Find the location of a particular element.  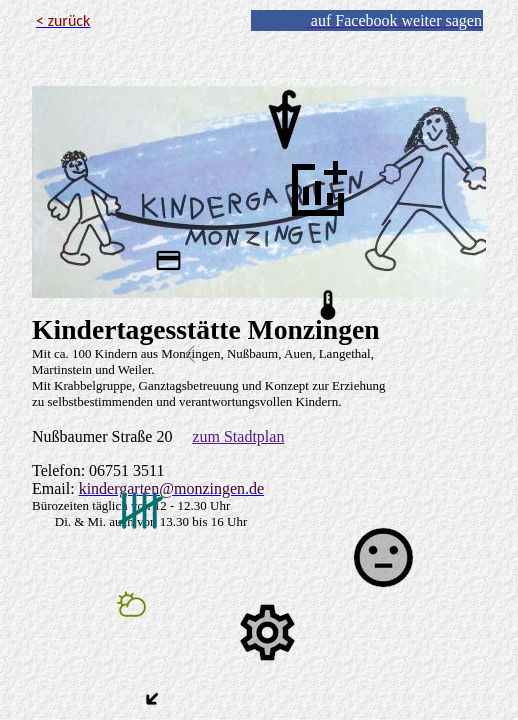

add a new chart or graph is located at coordinates (318, 190).